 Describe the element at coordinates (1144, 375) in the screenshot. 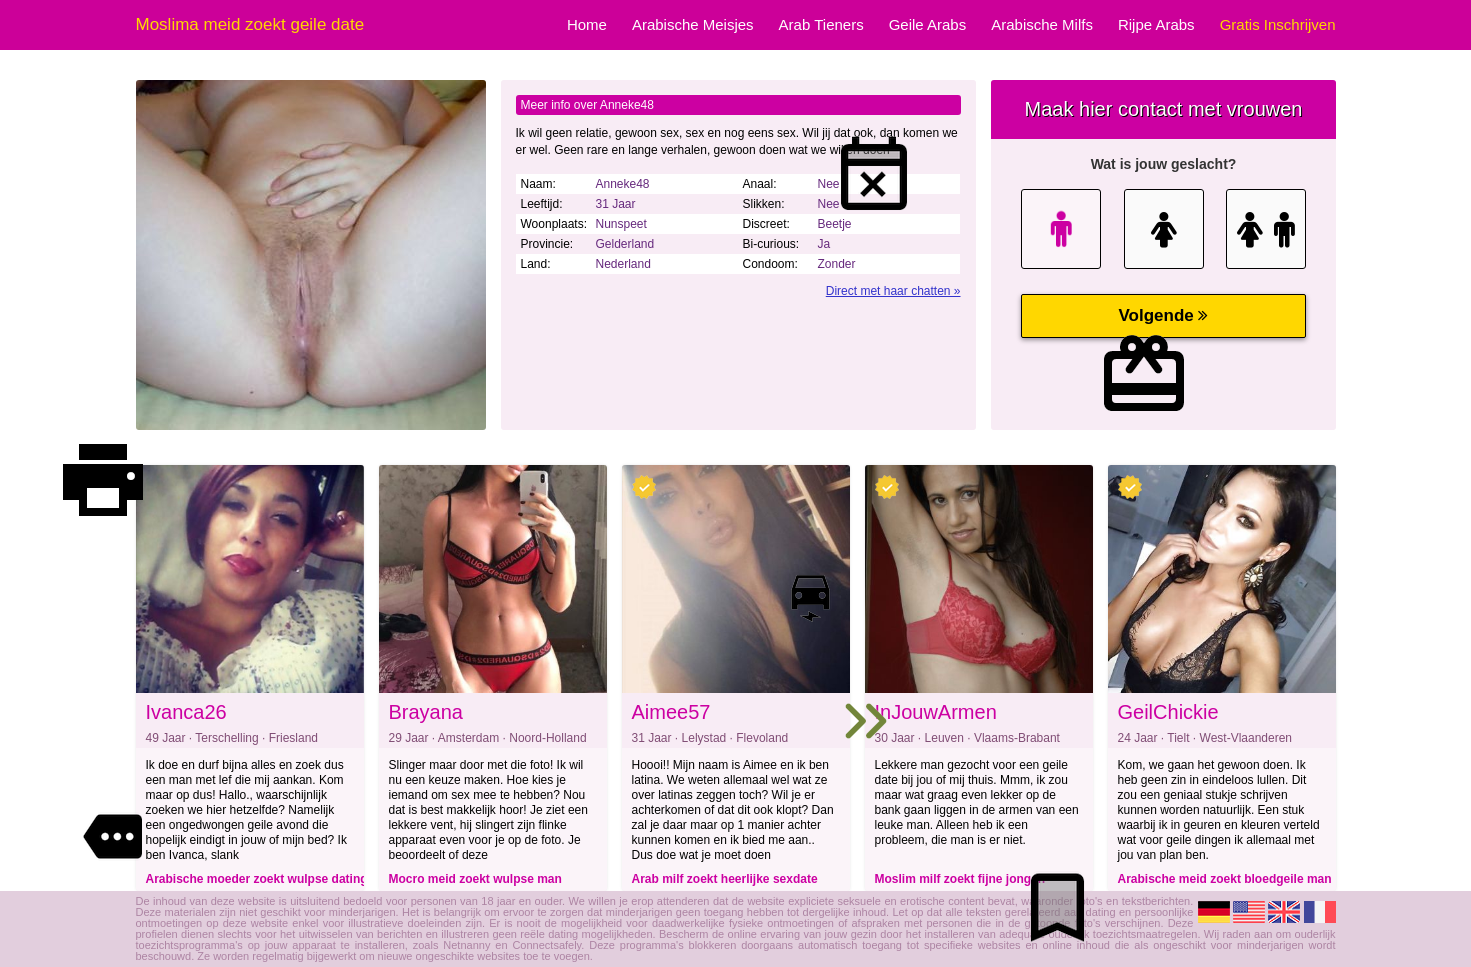

I see `redeem a gift card or voucher` at that location.